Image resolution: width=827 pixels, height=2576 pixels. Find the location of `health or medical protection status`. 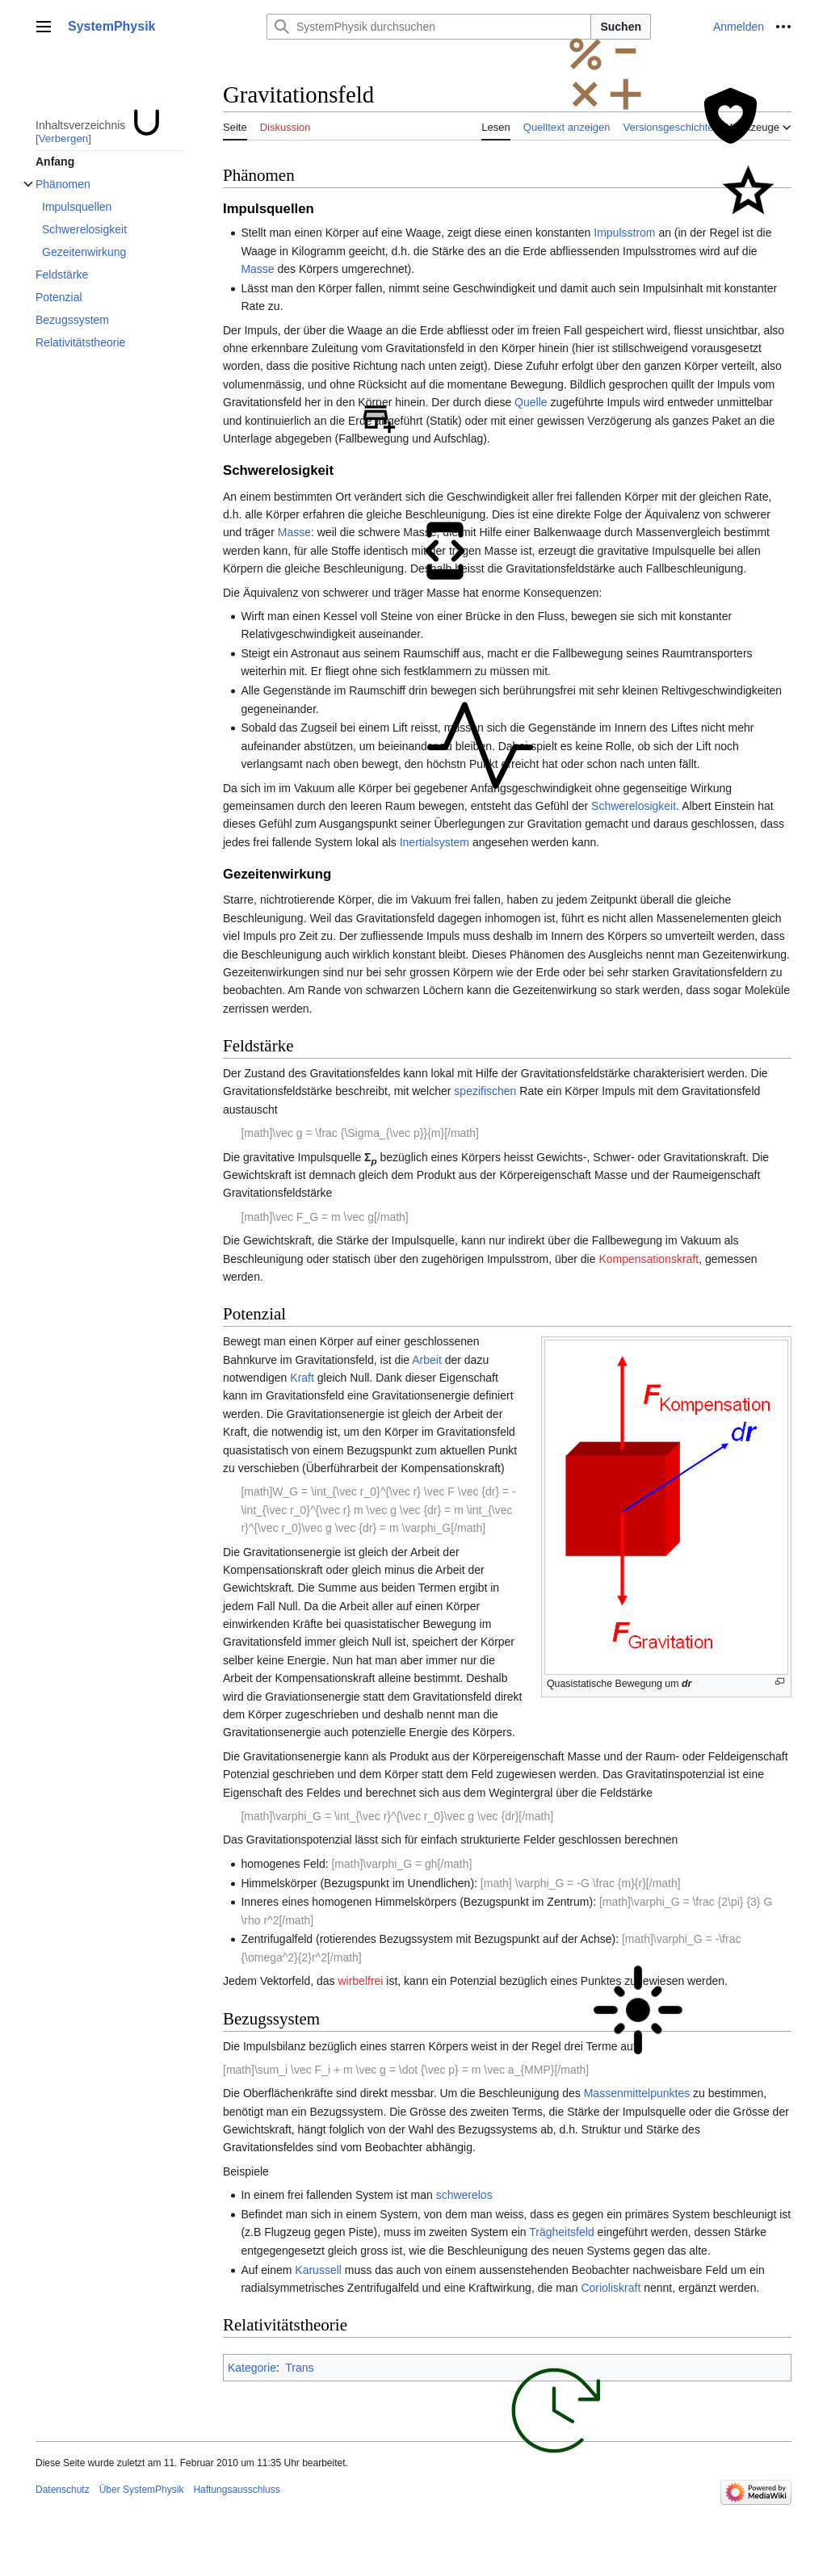

health or medical protection status is located at coordinates (730, 115).